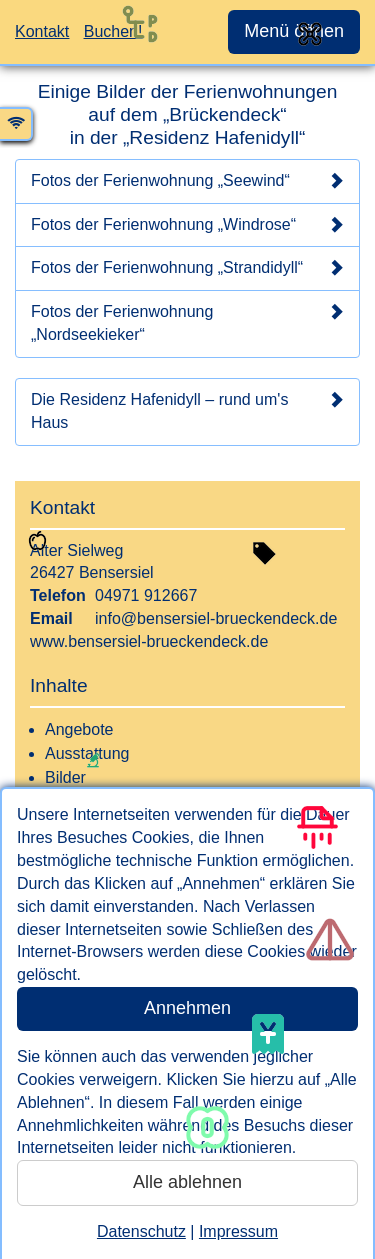 The height and width of the screenshot is (1259, 375). What do you see at coordinates (268, 1034) in the screenshot?
I see `view receipt or transaction in yuan currency` at bounding box center [268, 1034].